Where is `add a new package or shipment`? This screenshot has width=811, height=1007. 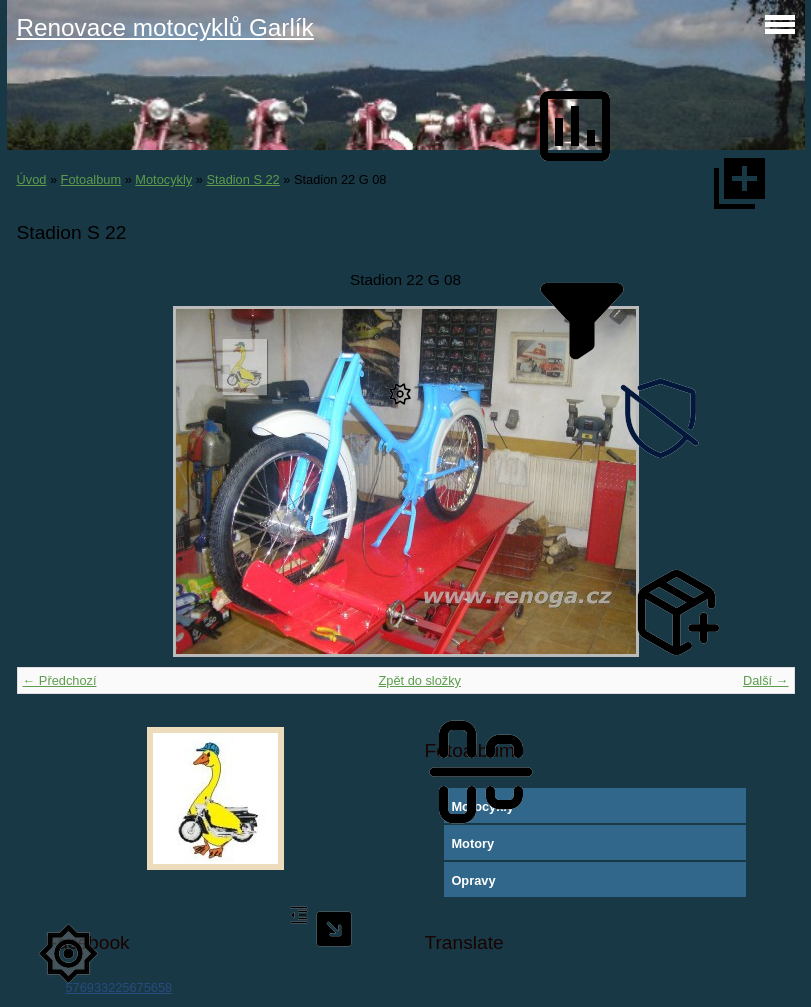
add a new package or shipment is located at coordinates (676, 612).